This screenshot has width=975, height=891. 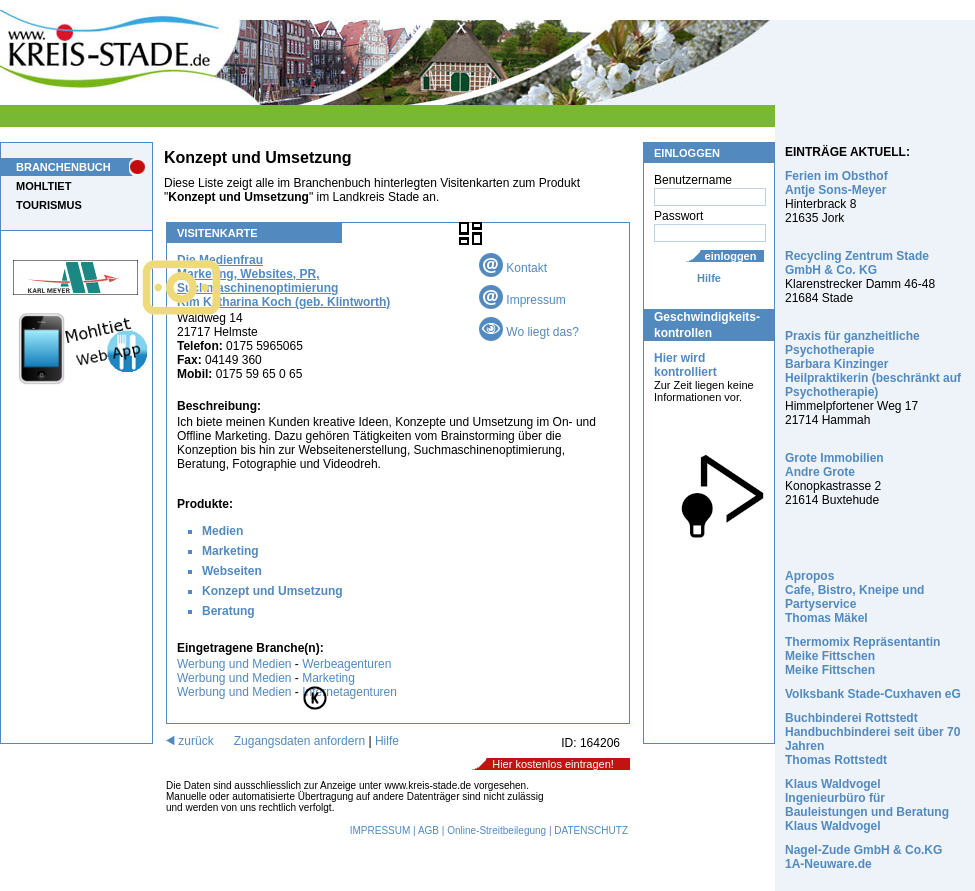 I want to click on access the main dashboard, so click(x=470, y=233).